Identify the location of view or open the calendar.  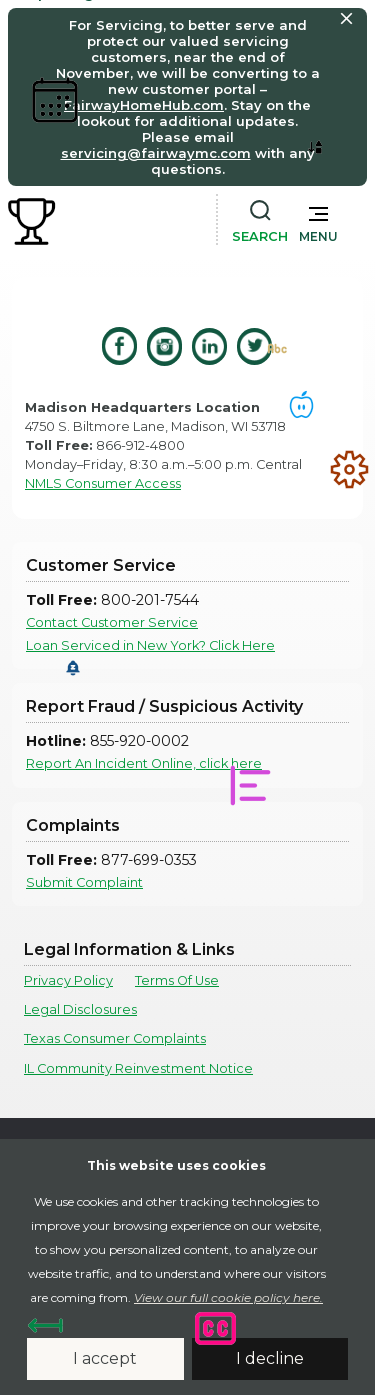
(55, 100).